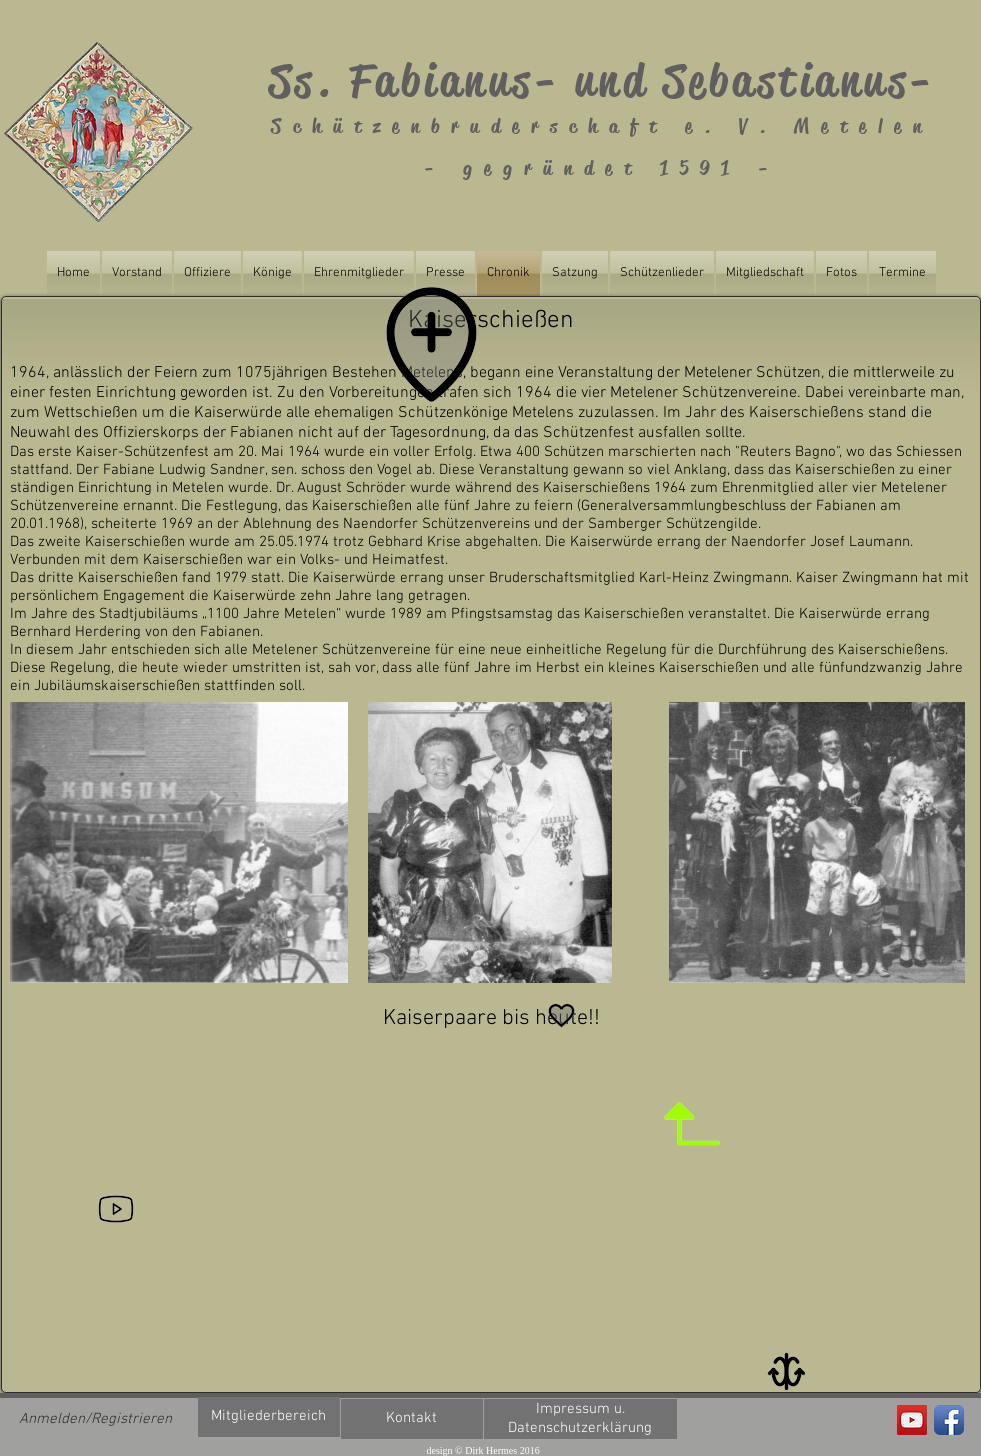 The image size is (981, 1456). Describe the element at coordinates (116, 1209) in the screenshot. I see `open YouTube app` at that location.